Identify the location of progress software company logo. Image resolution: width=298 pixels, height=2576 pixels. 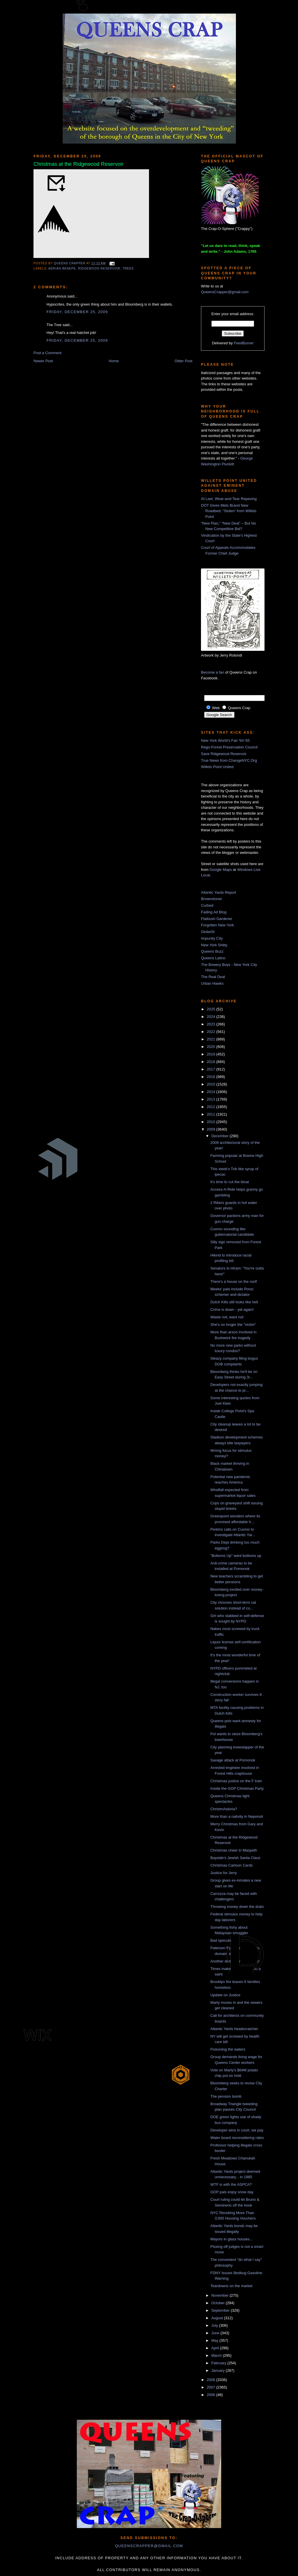
(58, 1159).